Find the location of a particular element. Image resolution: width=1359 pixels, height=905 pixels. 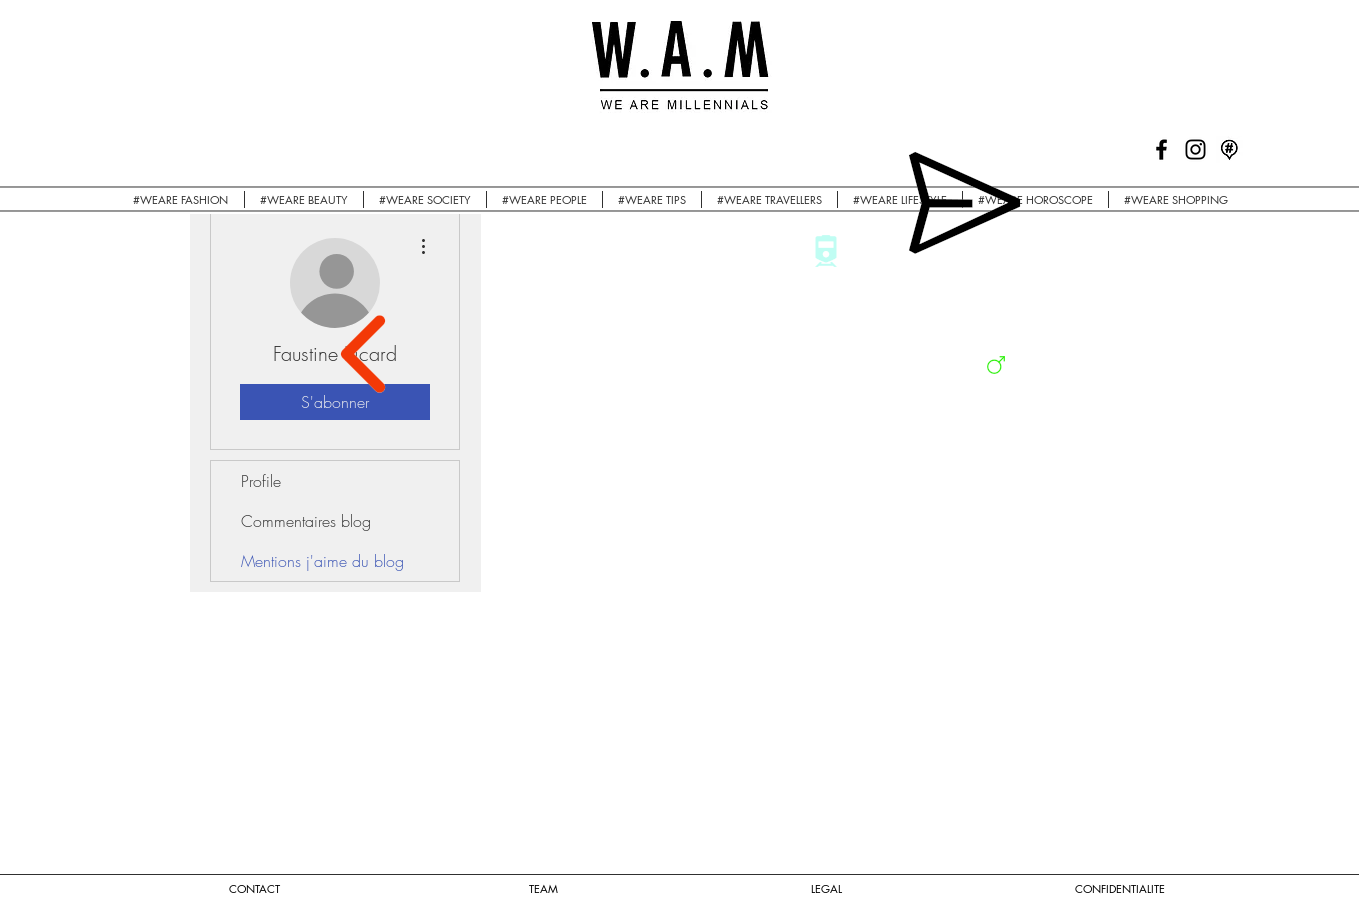

go back to the previous screen is located at coordinates (363, 354).